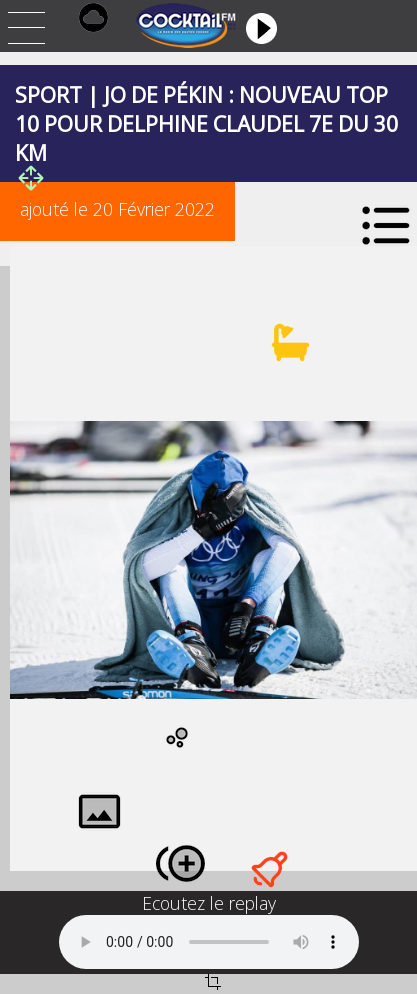 The width and height of the screenshot is (417, 994). I want to click on access cloud storage, so click(93, 17).